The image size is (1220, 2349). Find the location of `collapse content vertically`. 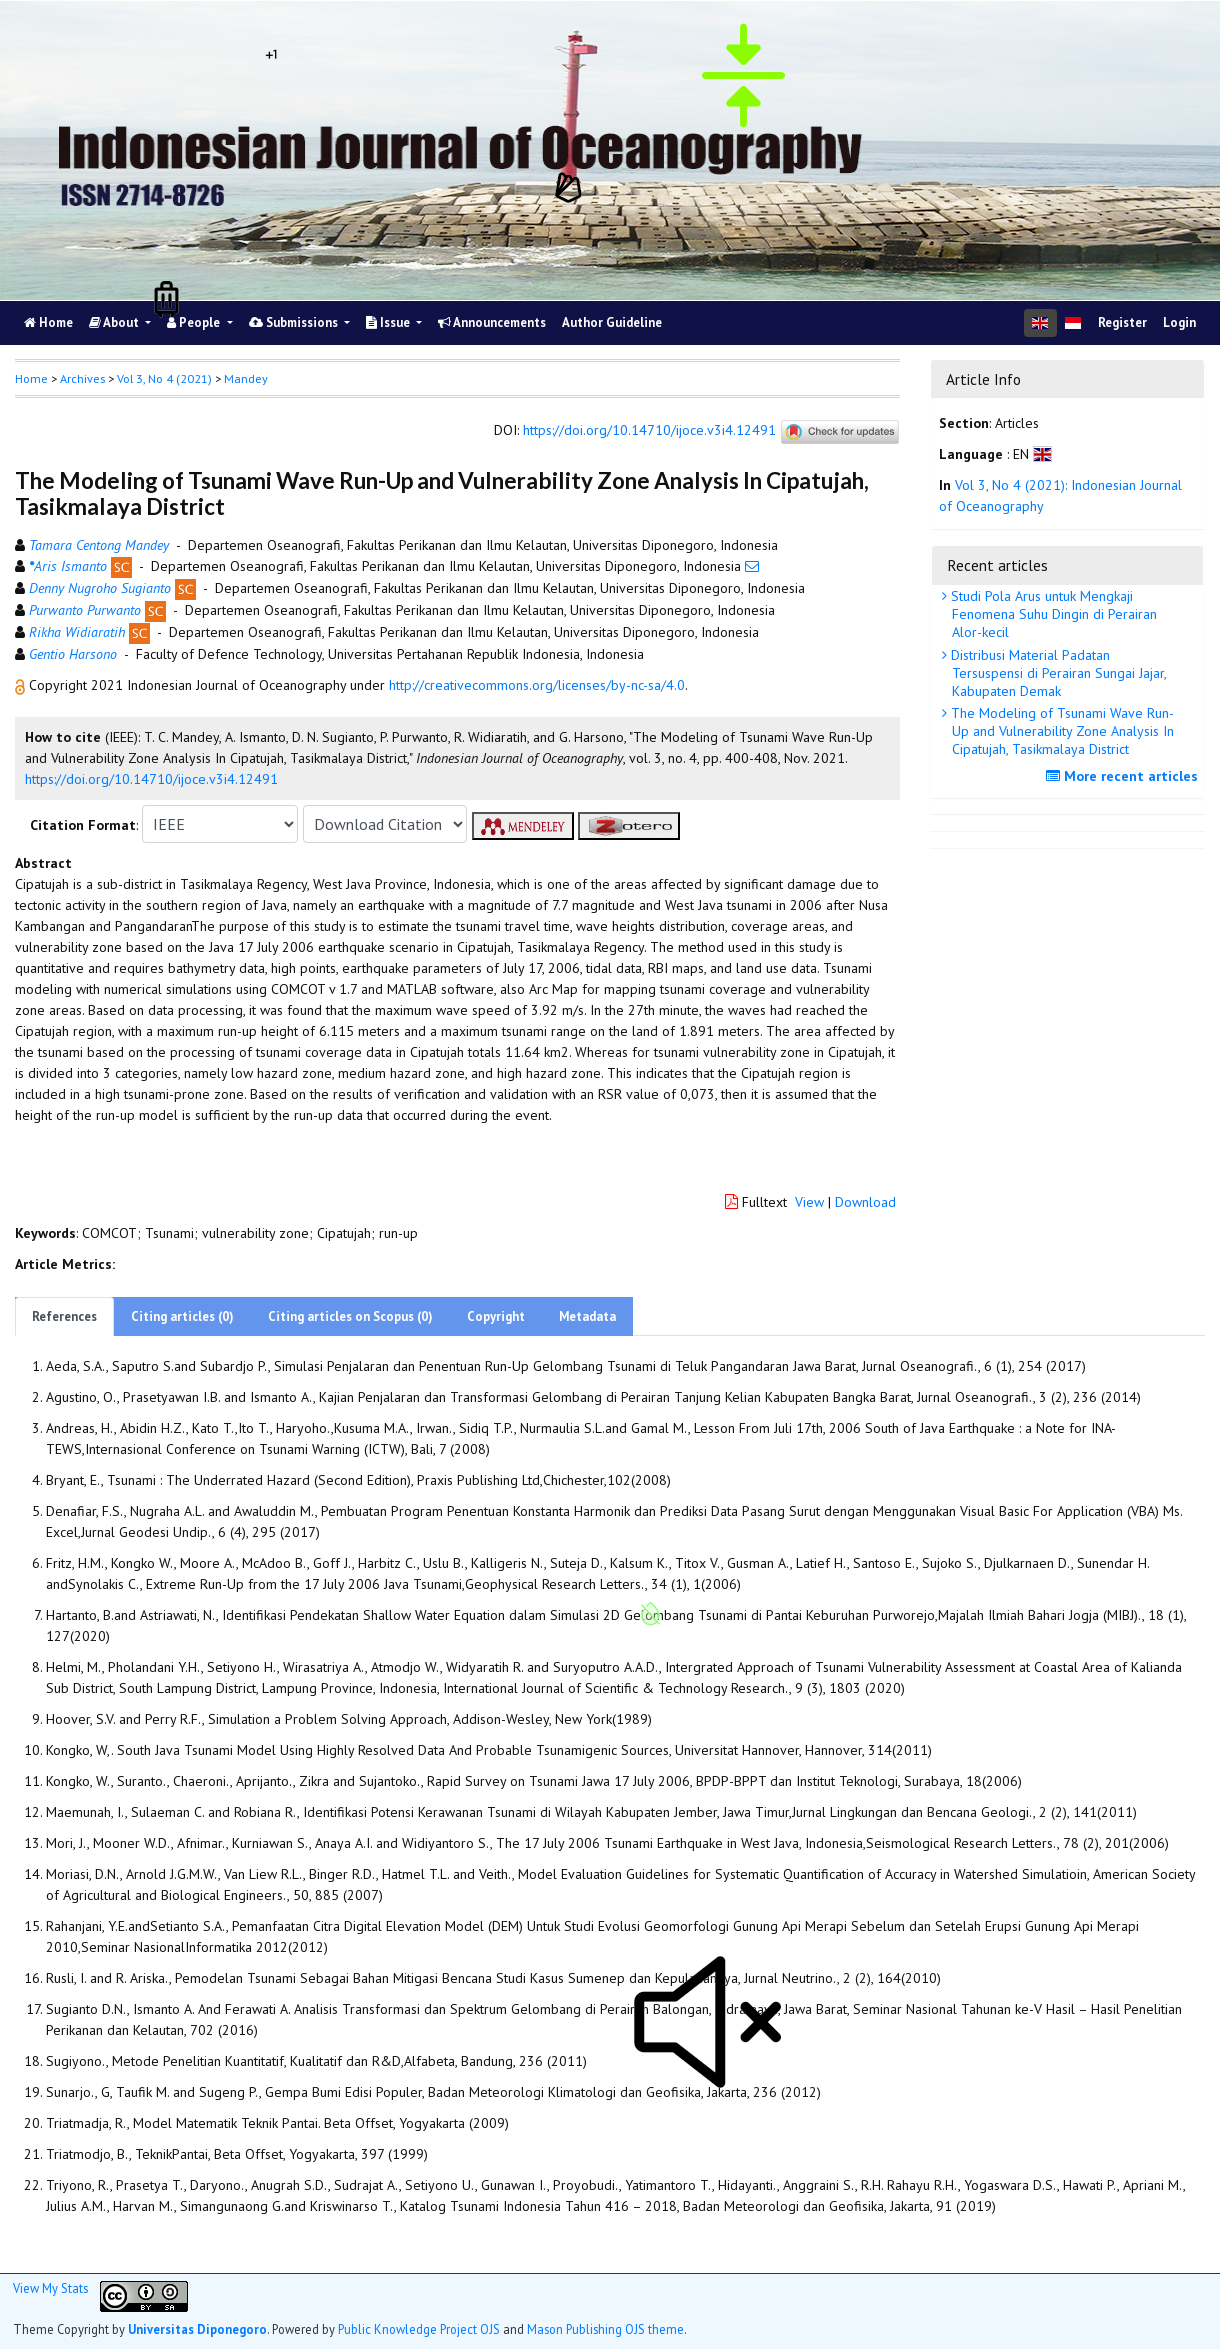

collapse content vertically is located at coordinates (743, 75).